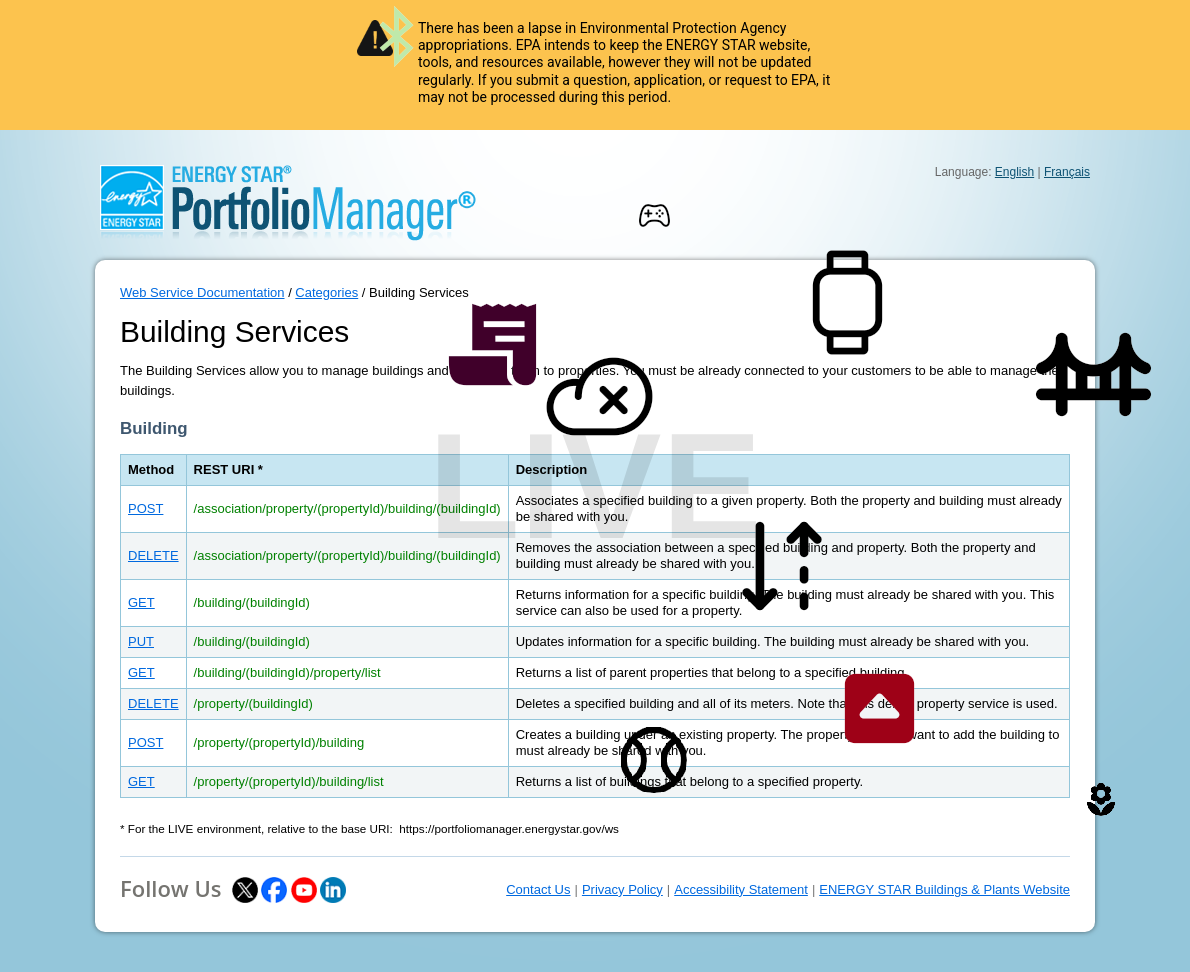  I want to click on toggle bluetooth connectivity on or off, so click(396, 36).